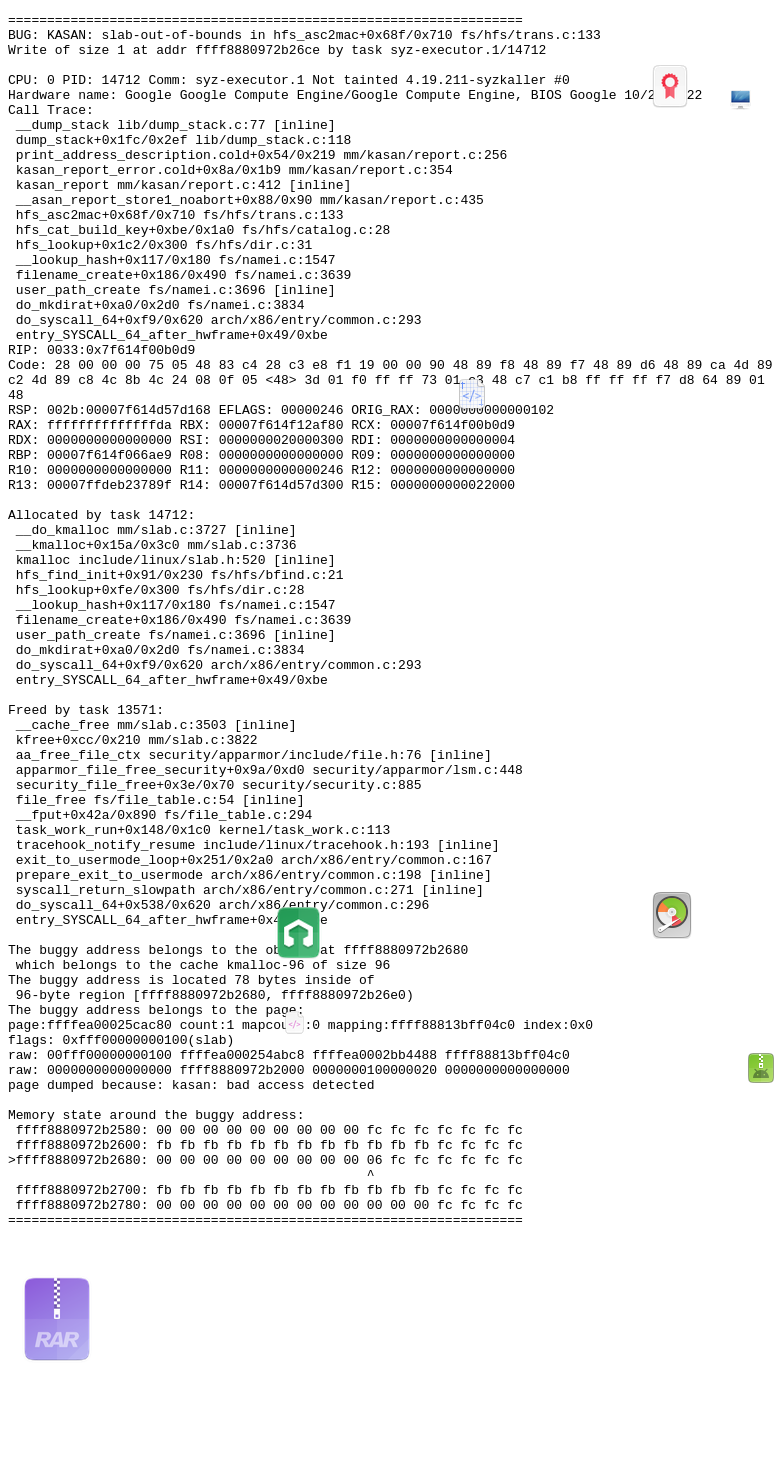  What do you see at coordinates (294, 1022) in the screenshot?
I see `an XML or markup file` at bounding box center [294, 1022].